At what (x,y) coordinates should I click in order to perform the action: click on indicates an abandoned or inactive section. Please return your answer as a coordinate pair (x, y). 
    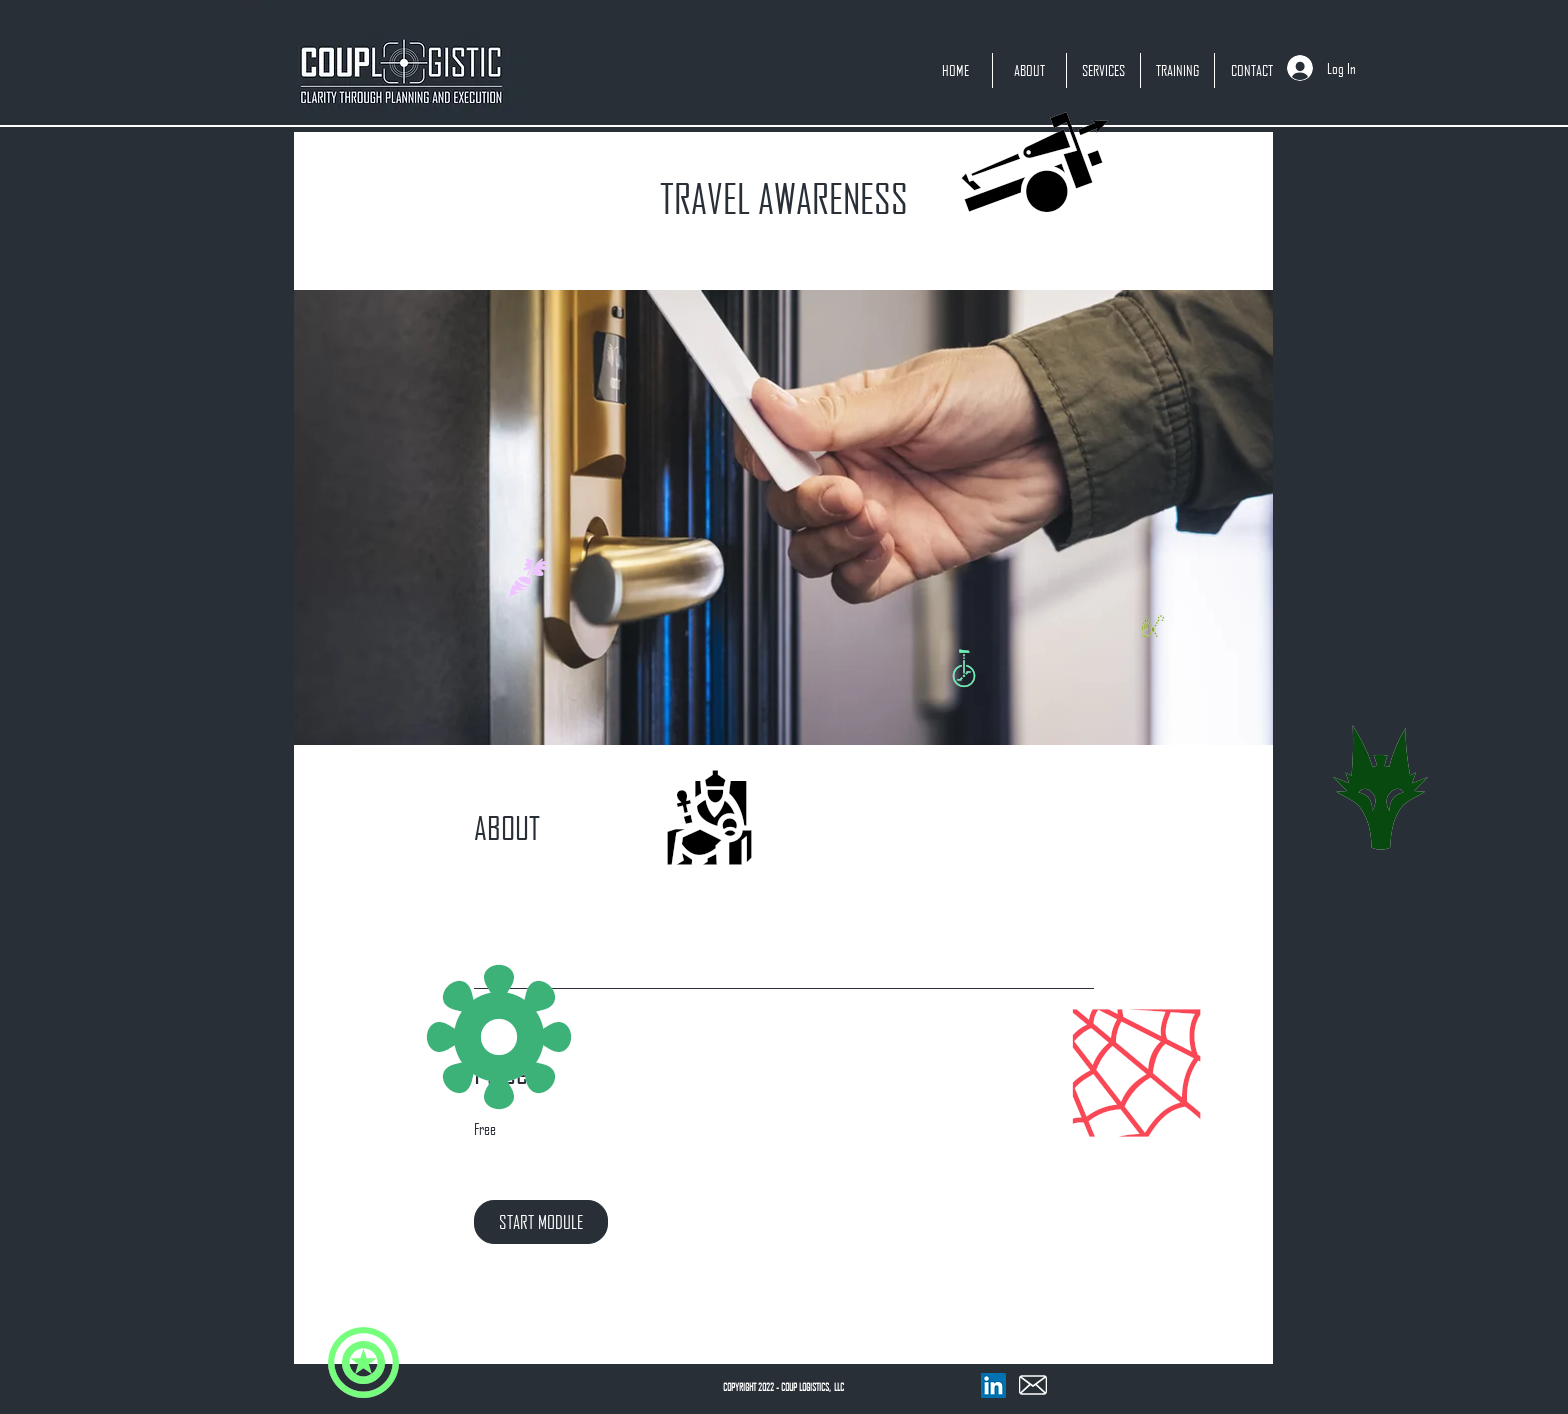
    Looking at the image, I should click on (1137, 1073).